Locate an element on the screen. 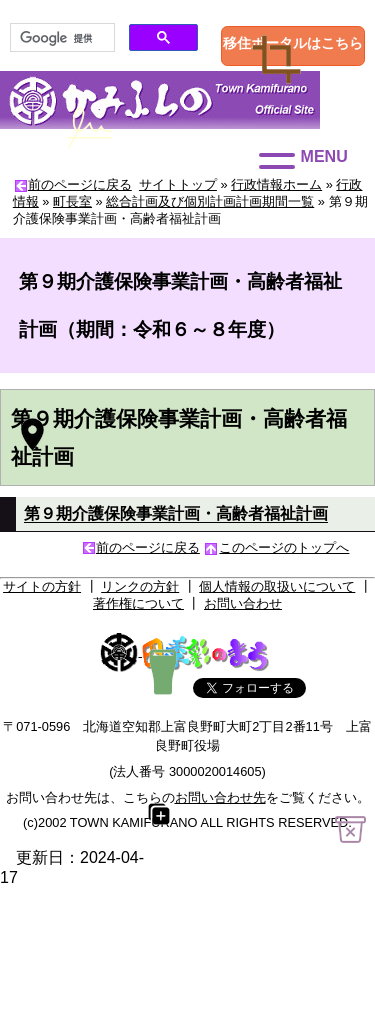 This screenshot has height=1027, width=375. add your signature to a document is located at coordinates (90, 128).